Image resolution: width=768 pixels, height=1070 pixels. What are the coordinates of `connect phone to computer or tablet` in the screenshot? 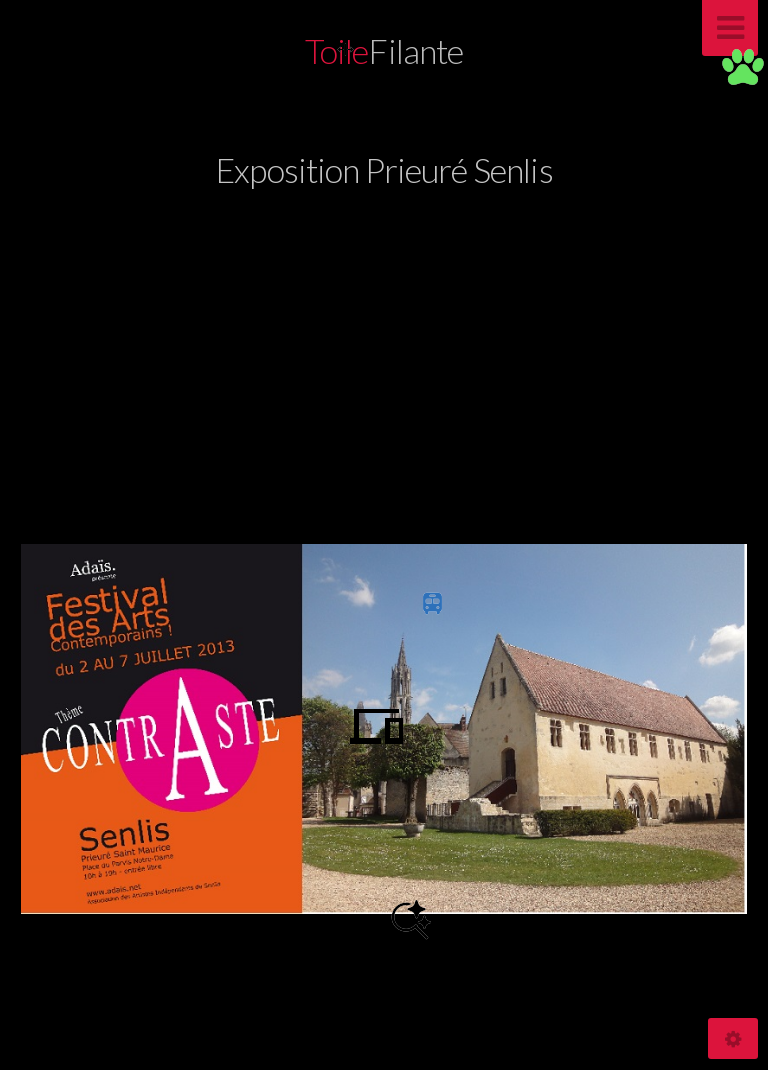 It's located at (376, 726).